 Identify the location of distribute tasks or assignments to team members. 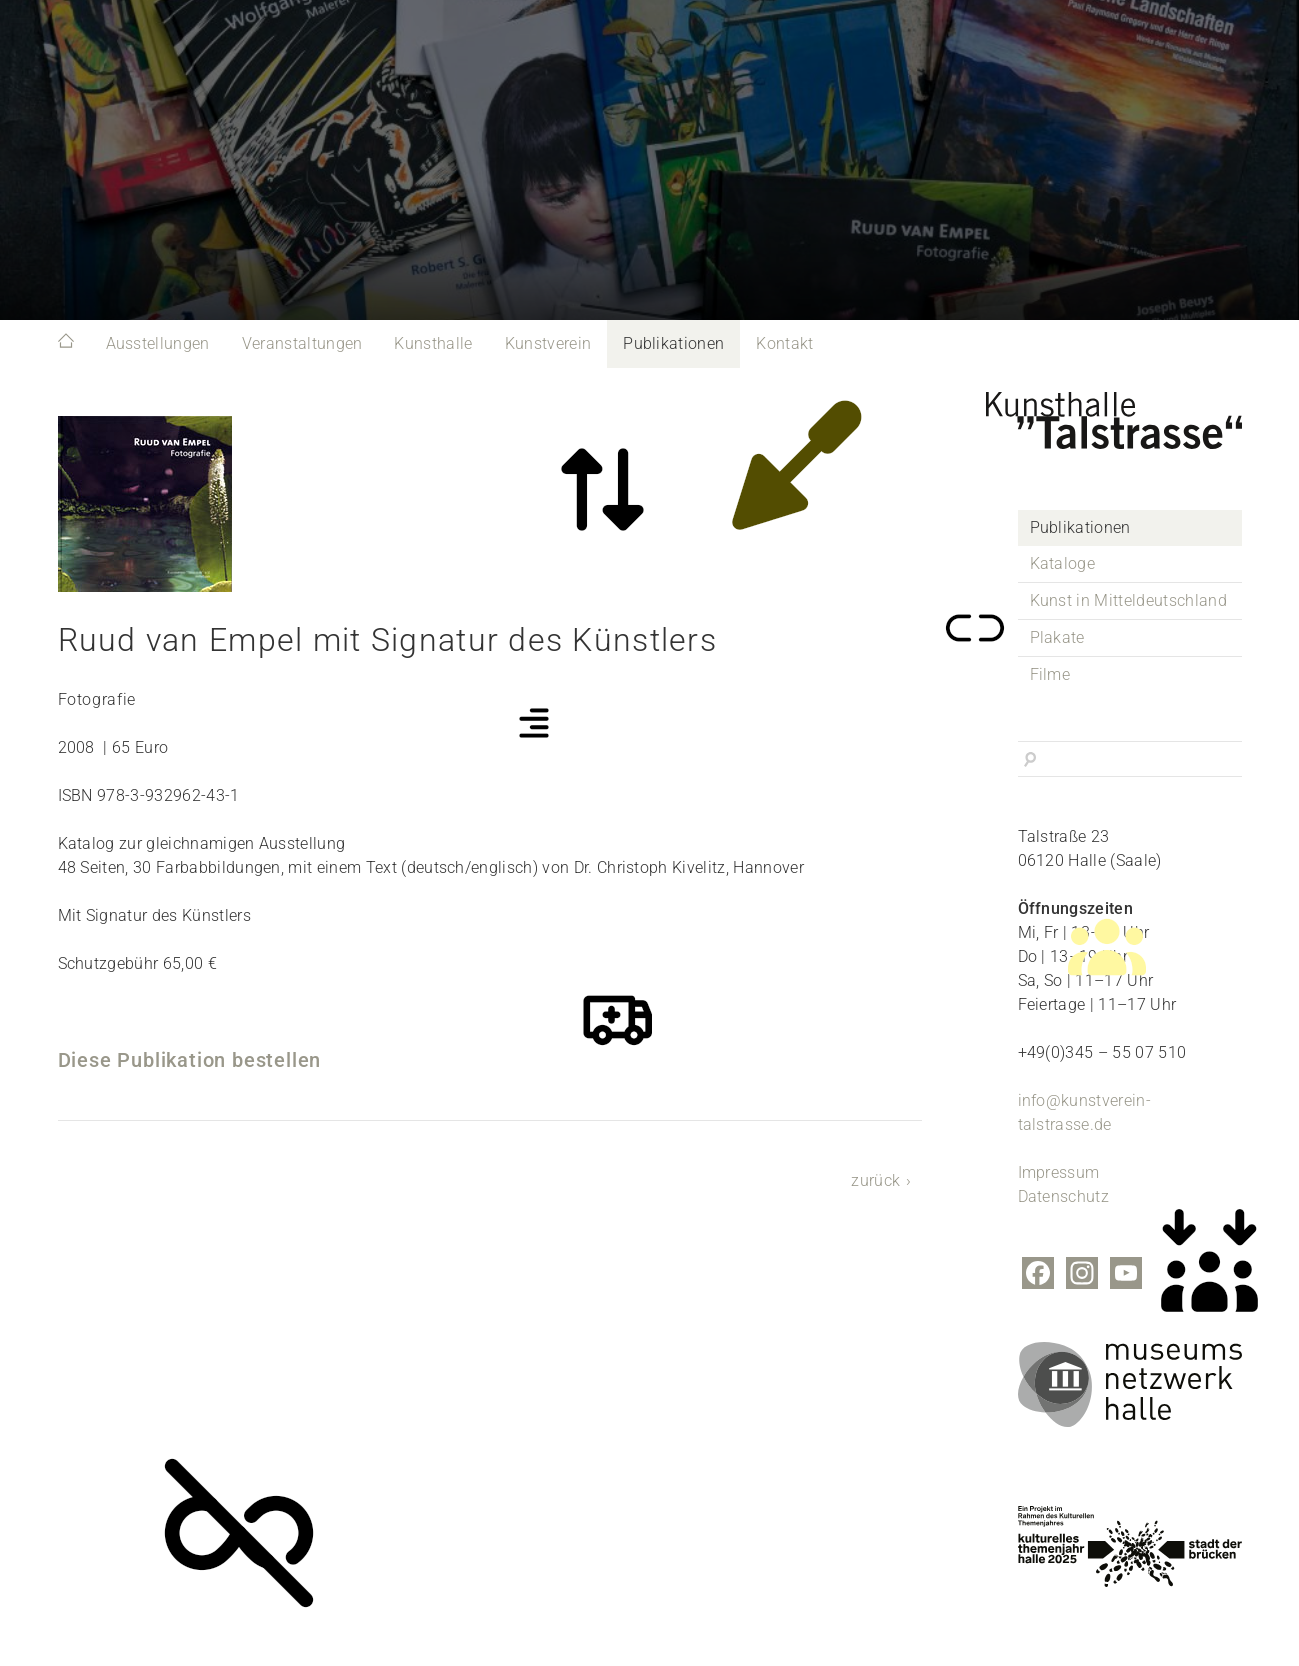
(1209, 1263).